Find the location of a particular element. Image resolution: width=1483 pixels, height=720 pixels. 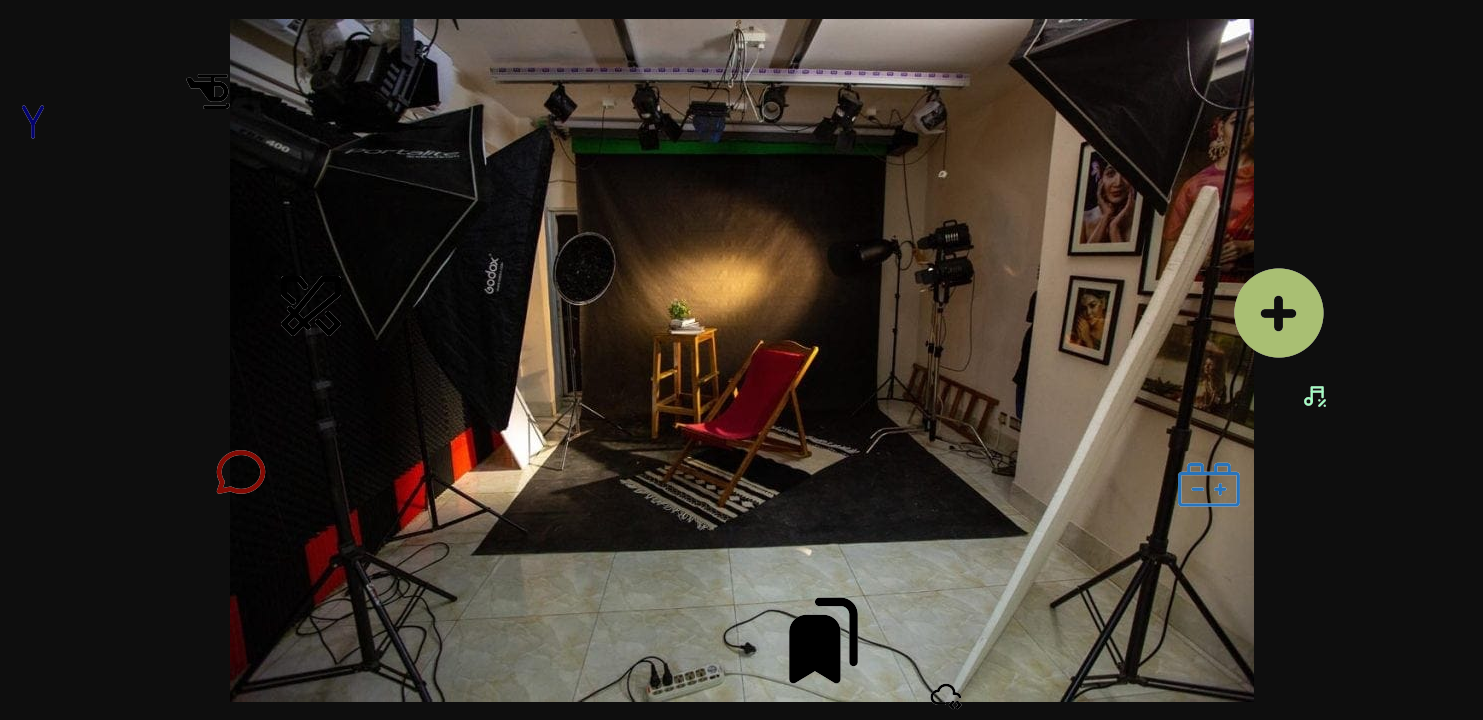

check vehicle battery status is located at coordinates (1209, 487).